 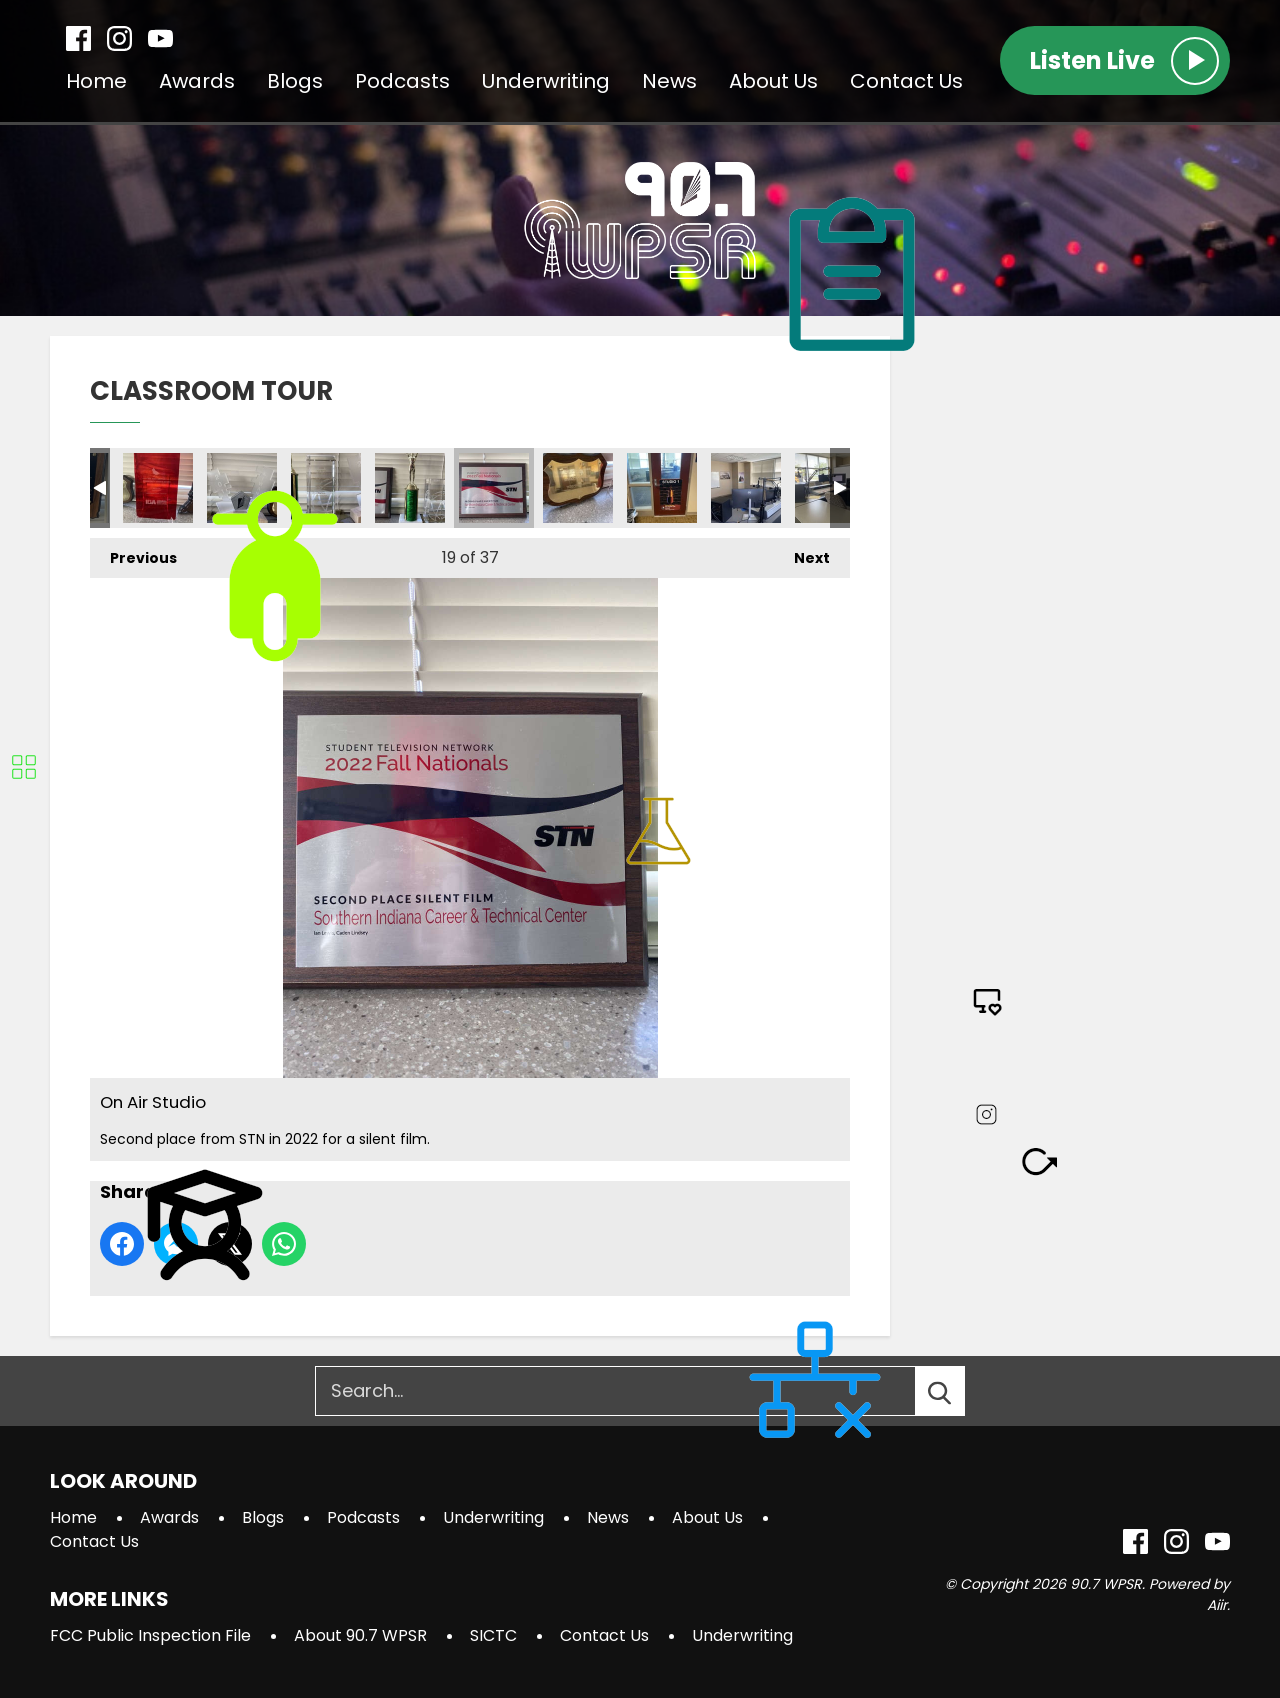 What do you see at coordinates (986, 1114) in the screenshot?
I see `open Instagram app` at bounding box center [986, 1114].